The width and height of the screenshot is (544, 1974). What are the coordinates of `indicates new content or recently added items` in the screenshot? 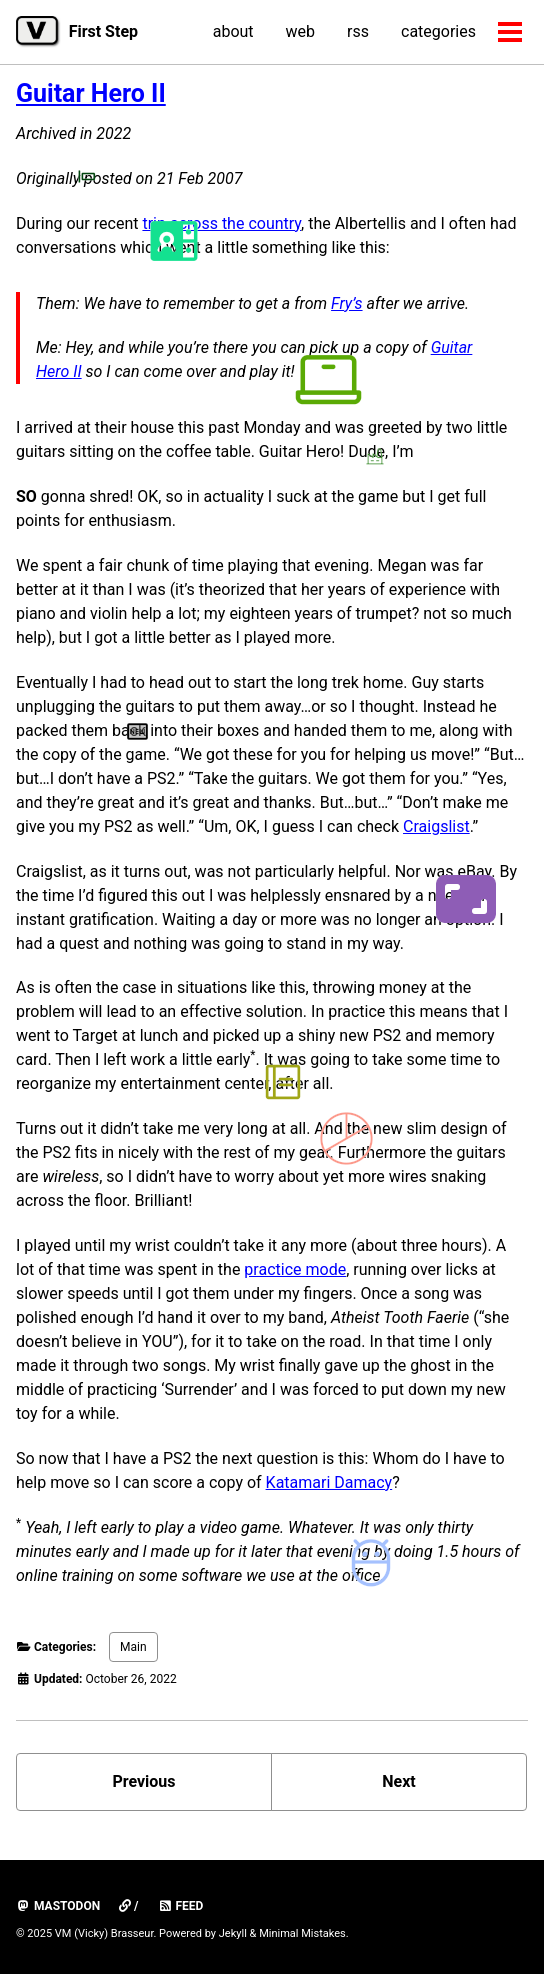 It's located at (137, 731).